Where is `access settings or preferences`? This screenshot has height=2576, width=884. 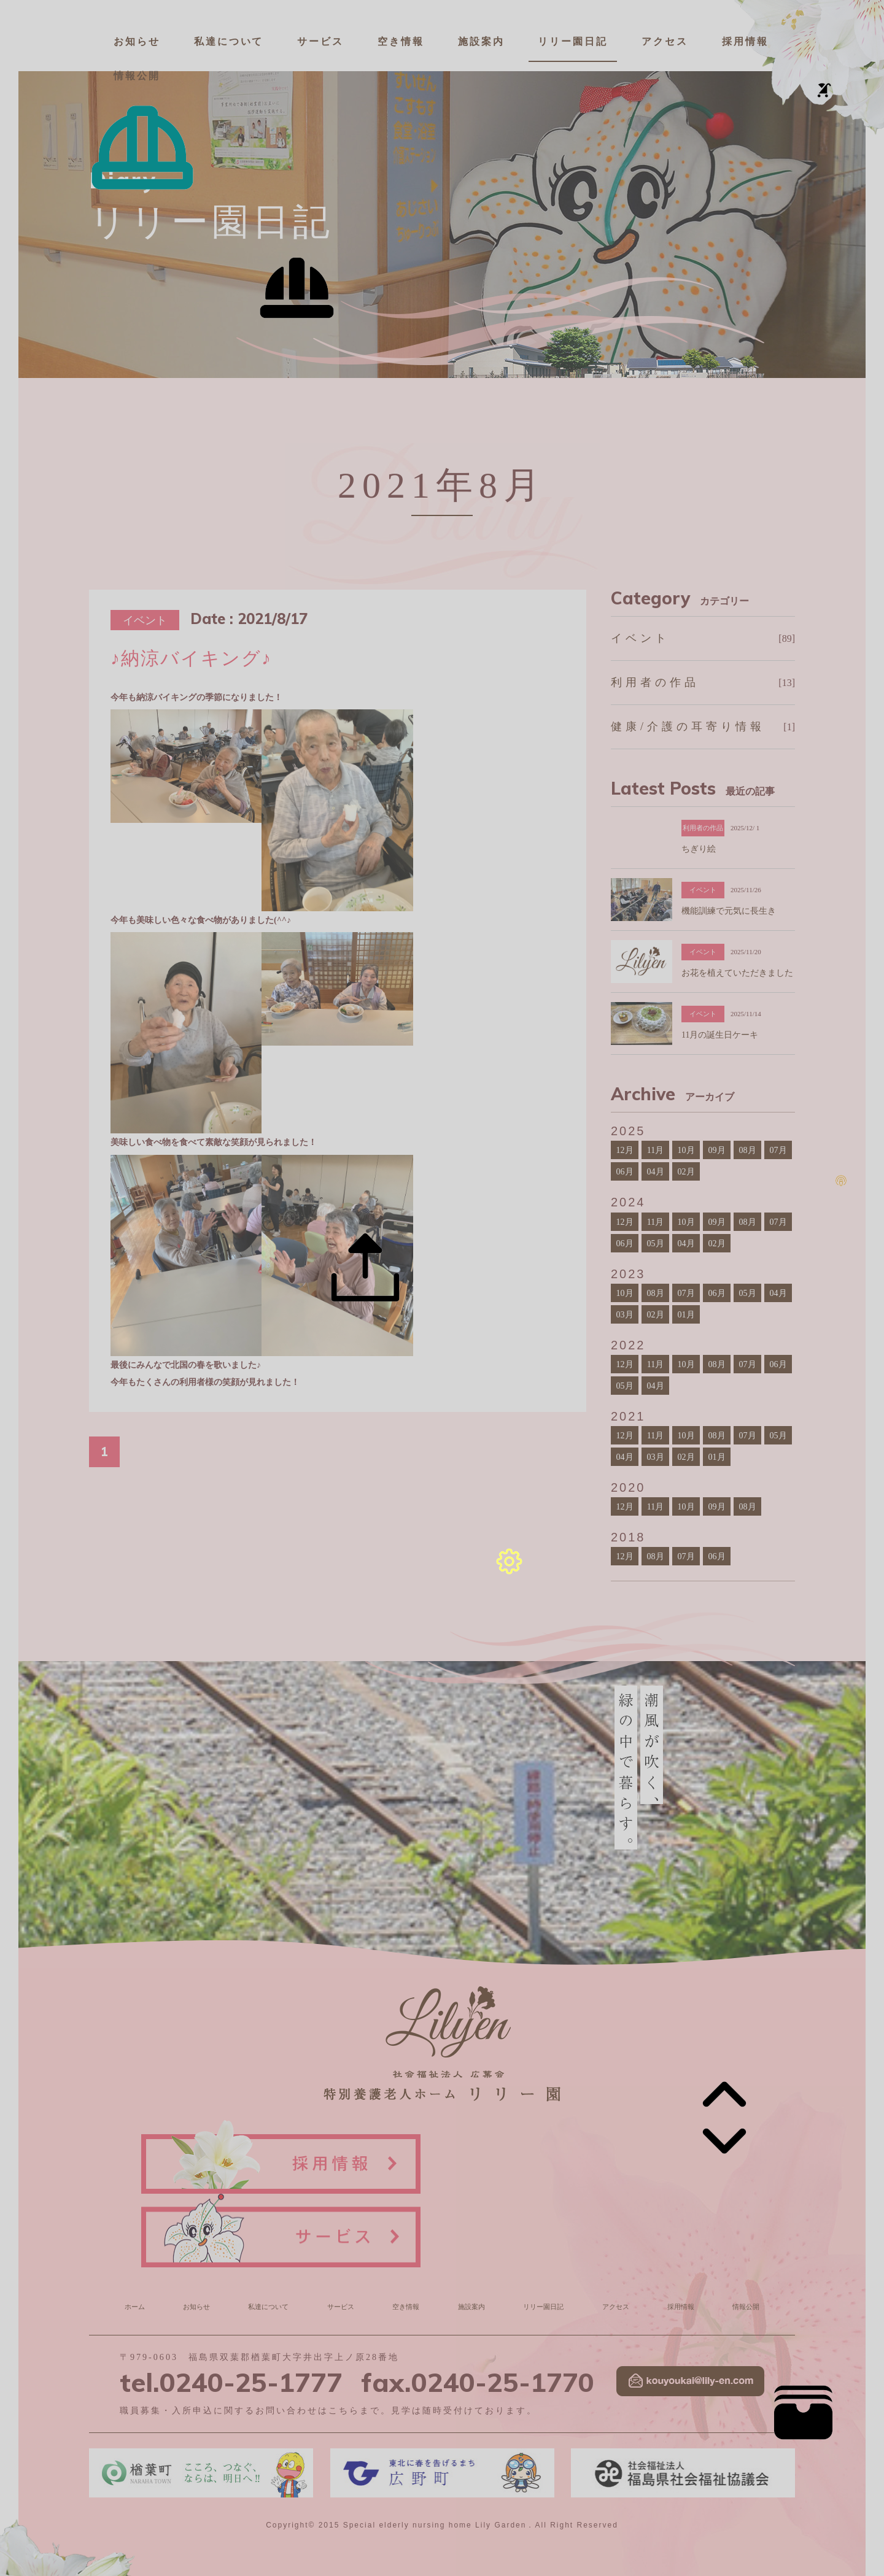
access settings or preferences is located at coordinates (509, 1561).